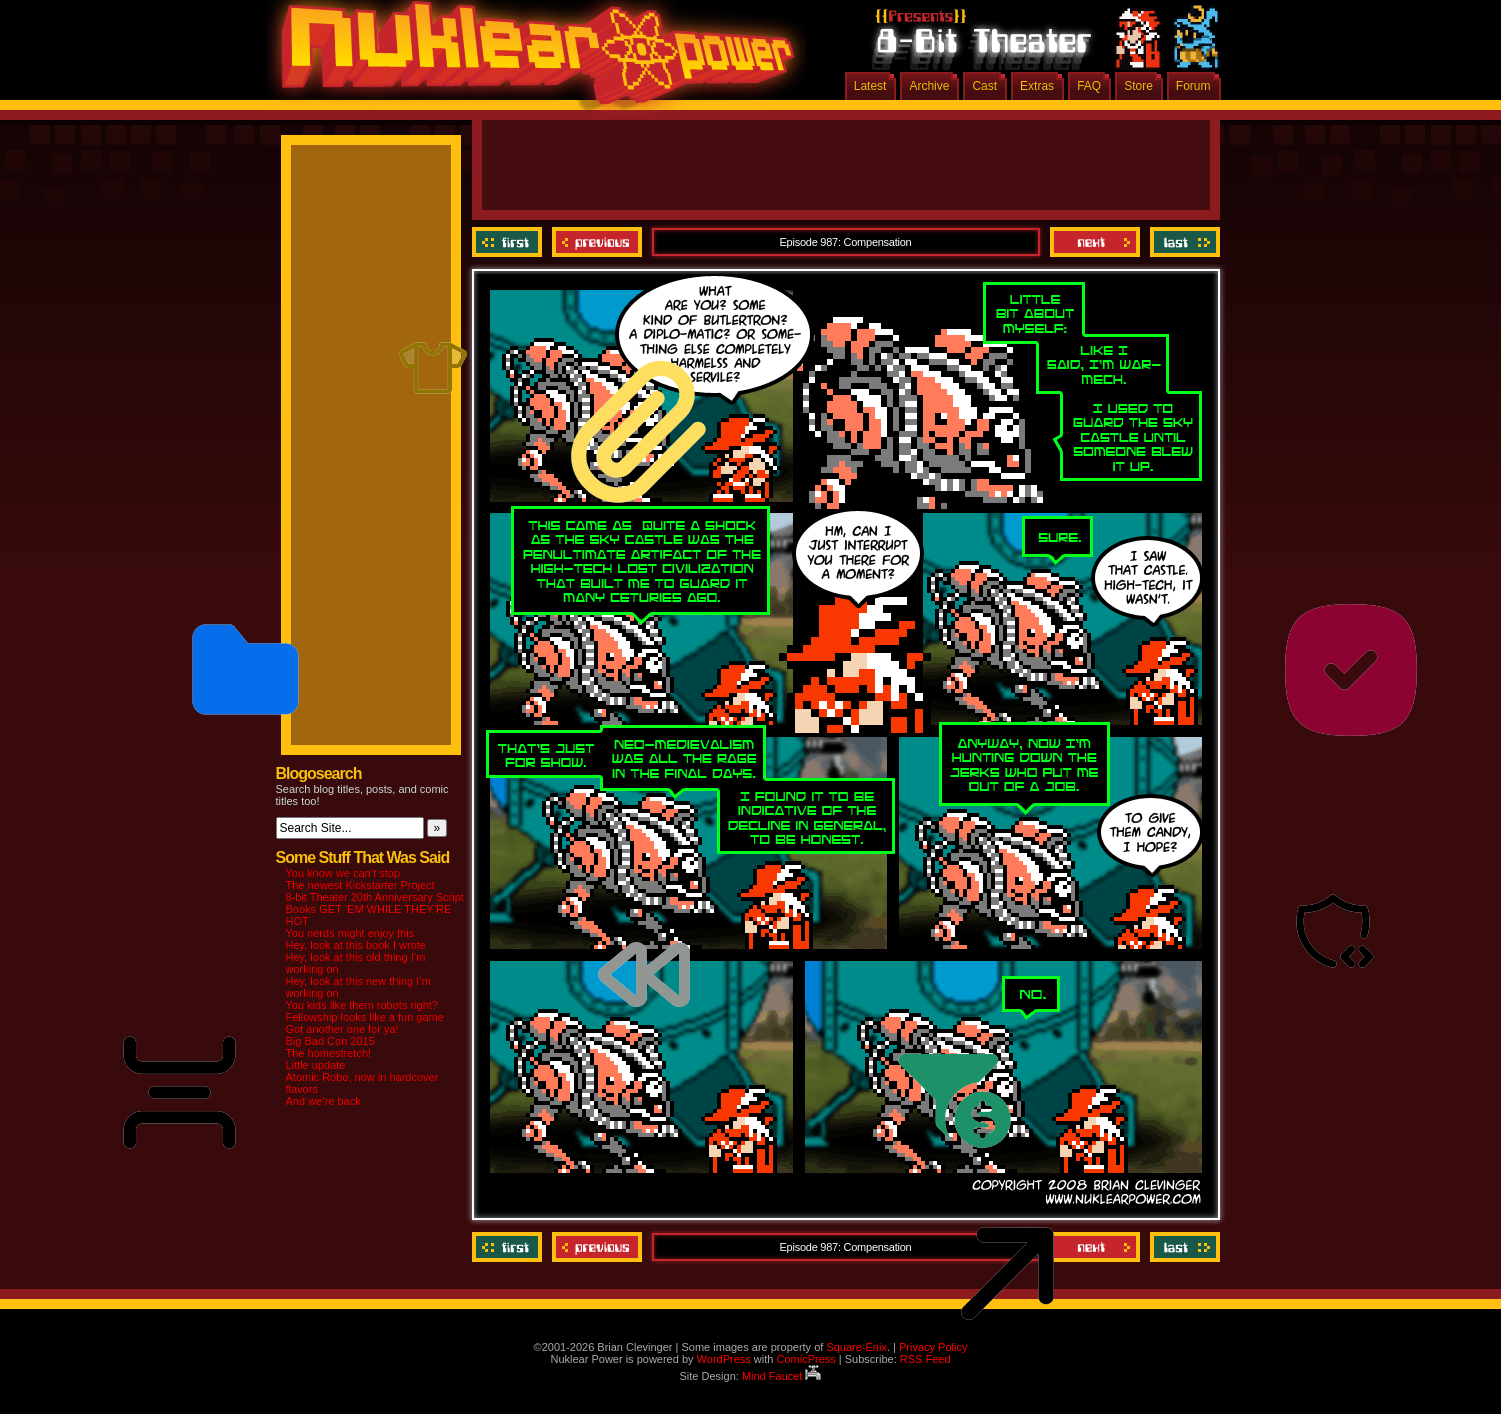 Image resolution: width=1501 pixels, height=1414 pixels. I want to click on open link in new tab or window, so click(1007, 1273).